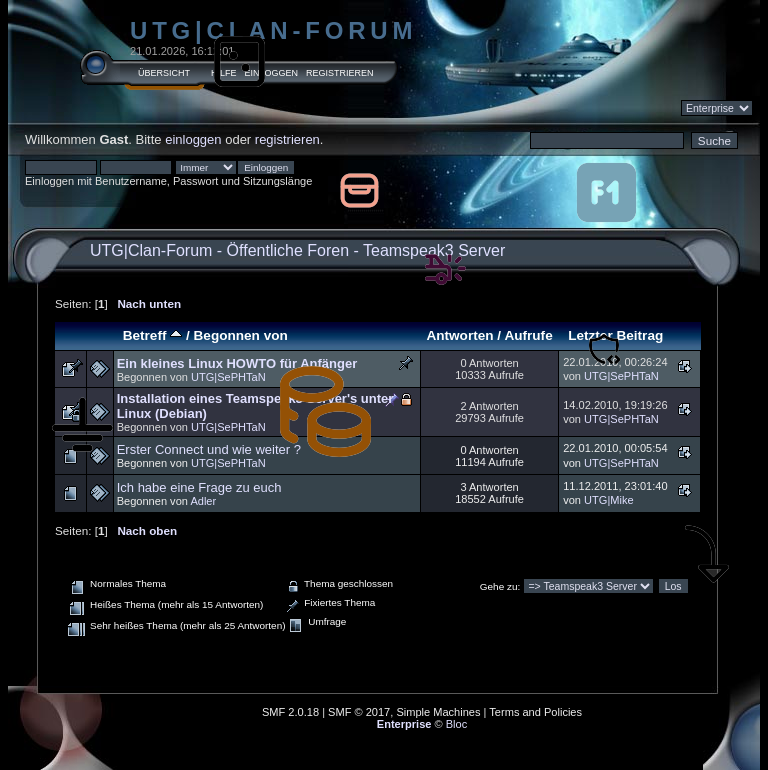  Describe the element at coordinates (707, 554) in the screenshot. I see `navigate to the next item below` at that location.